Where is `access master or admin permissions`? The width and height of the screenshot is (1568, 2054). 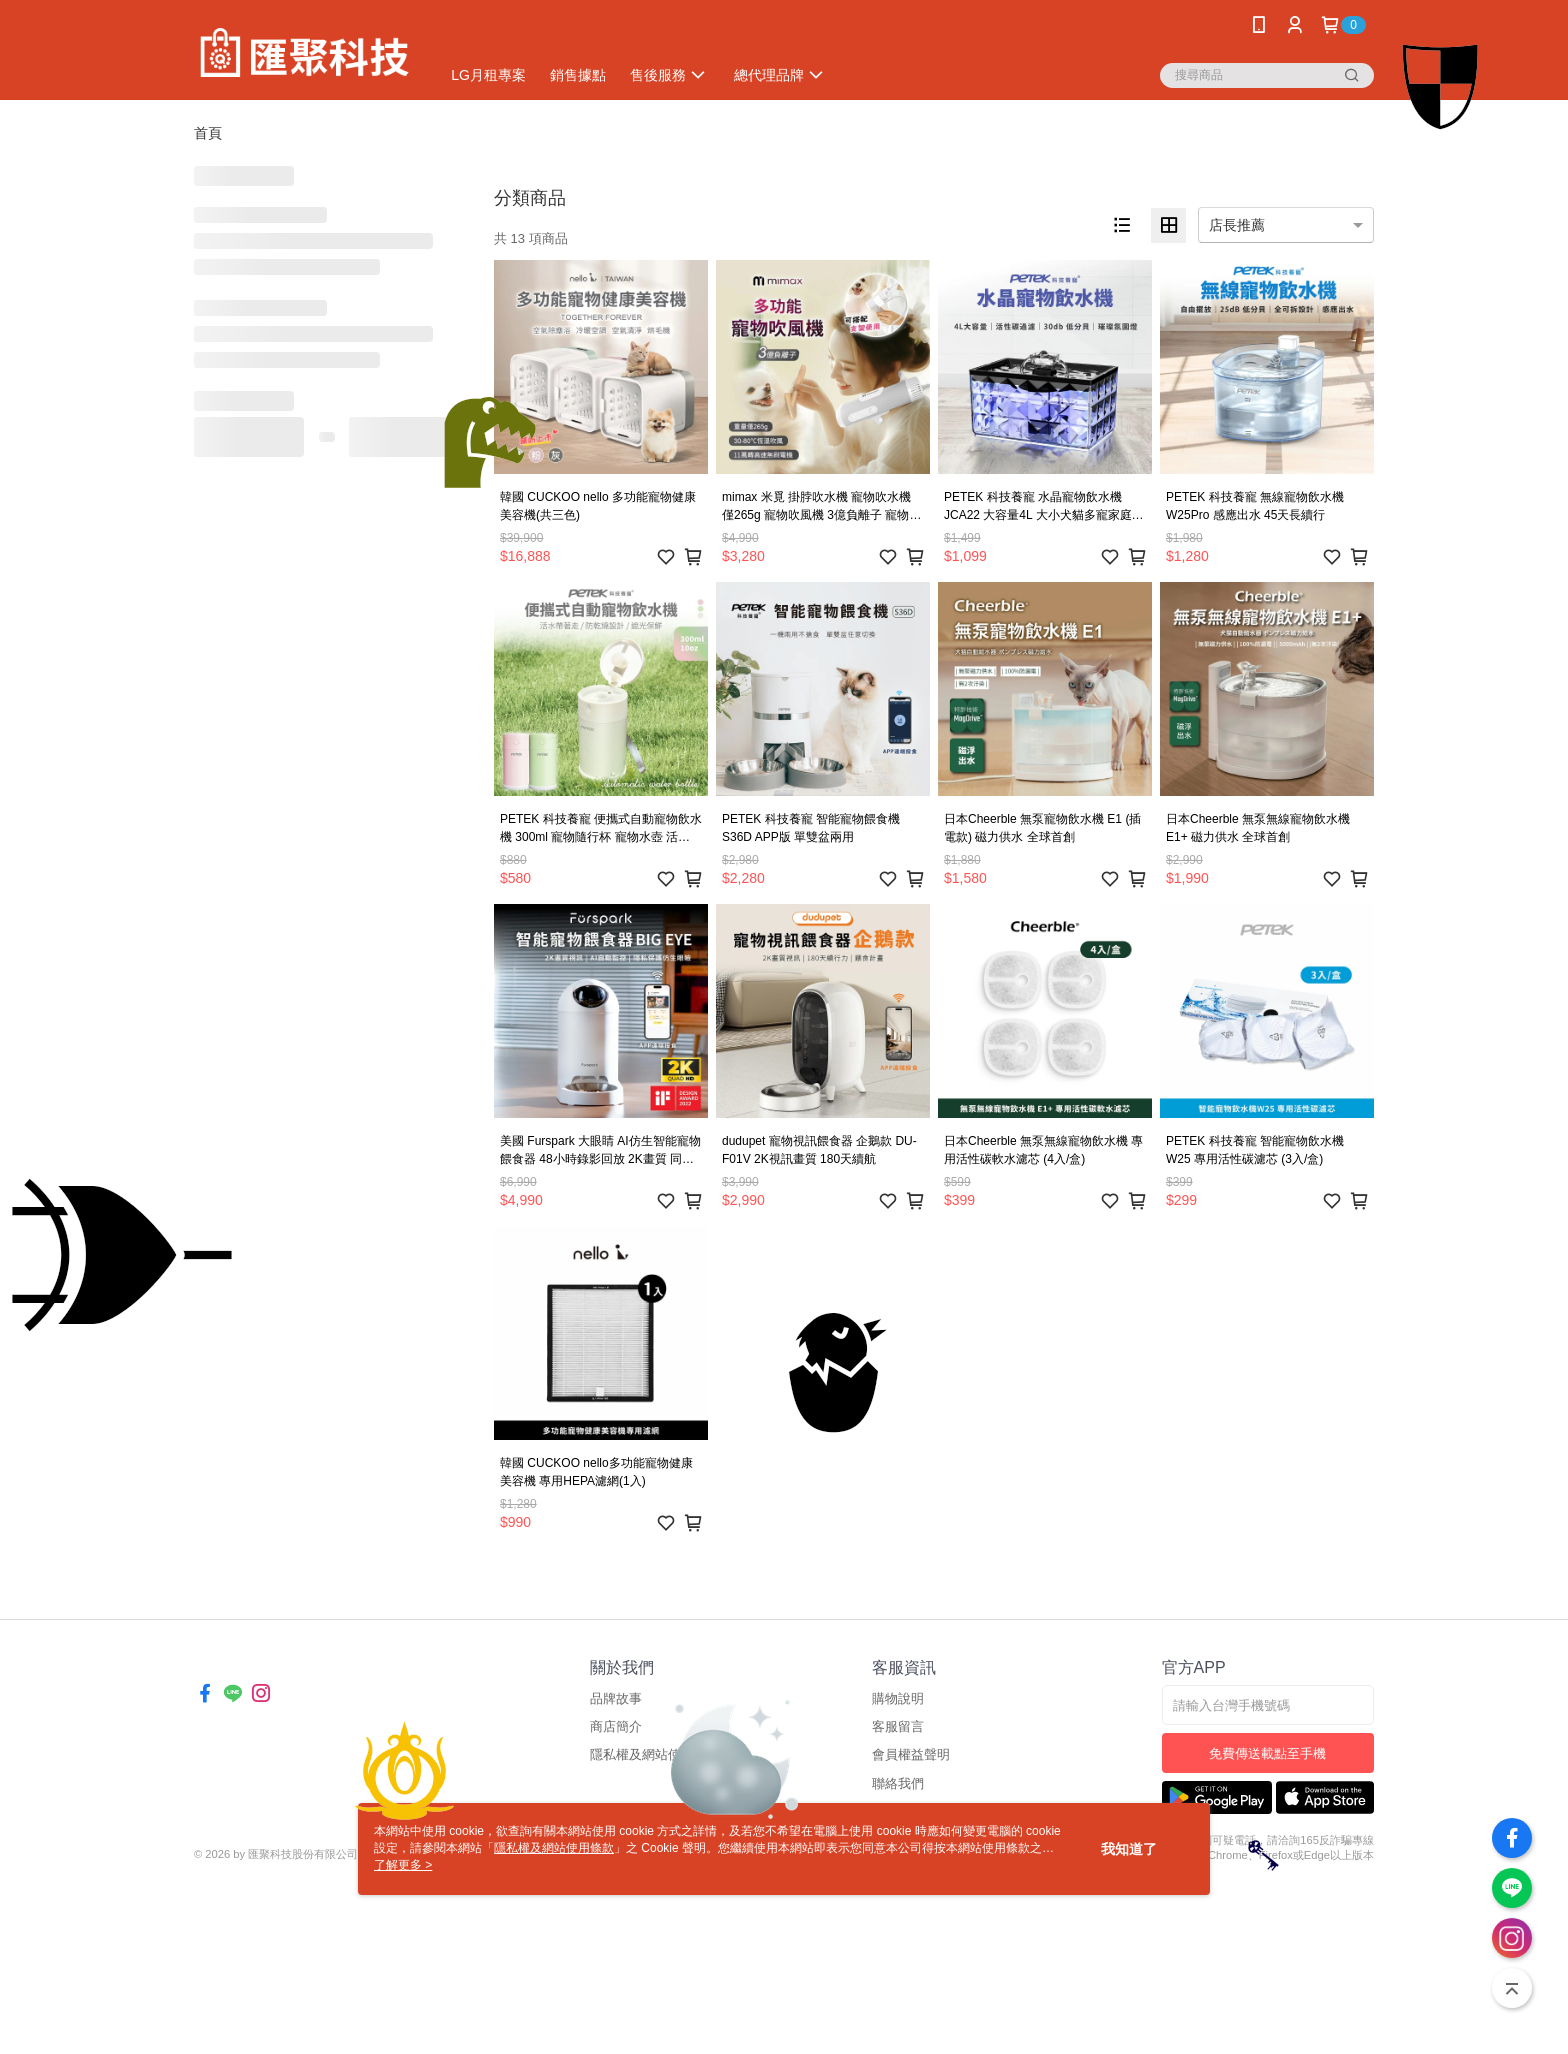
access master or admin permissions is located at coordinates (1263, 1855).